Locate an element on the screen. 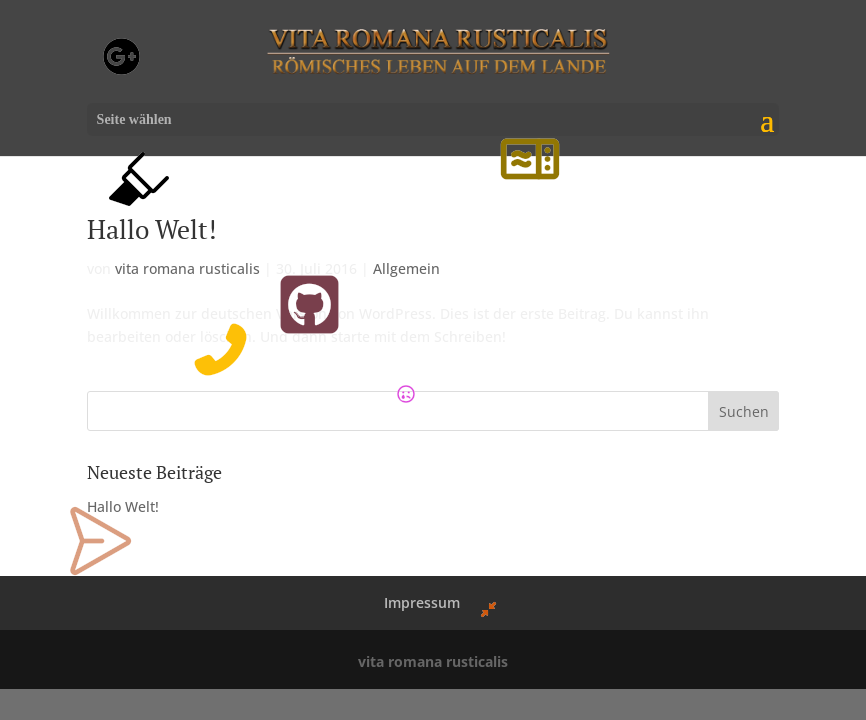 The width and height of the screenshot is (866, 720). view project on github is located at coordinates (309, 304).